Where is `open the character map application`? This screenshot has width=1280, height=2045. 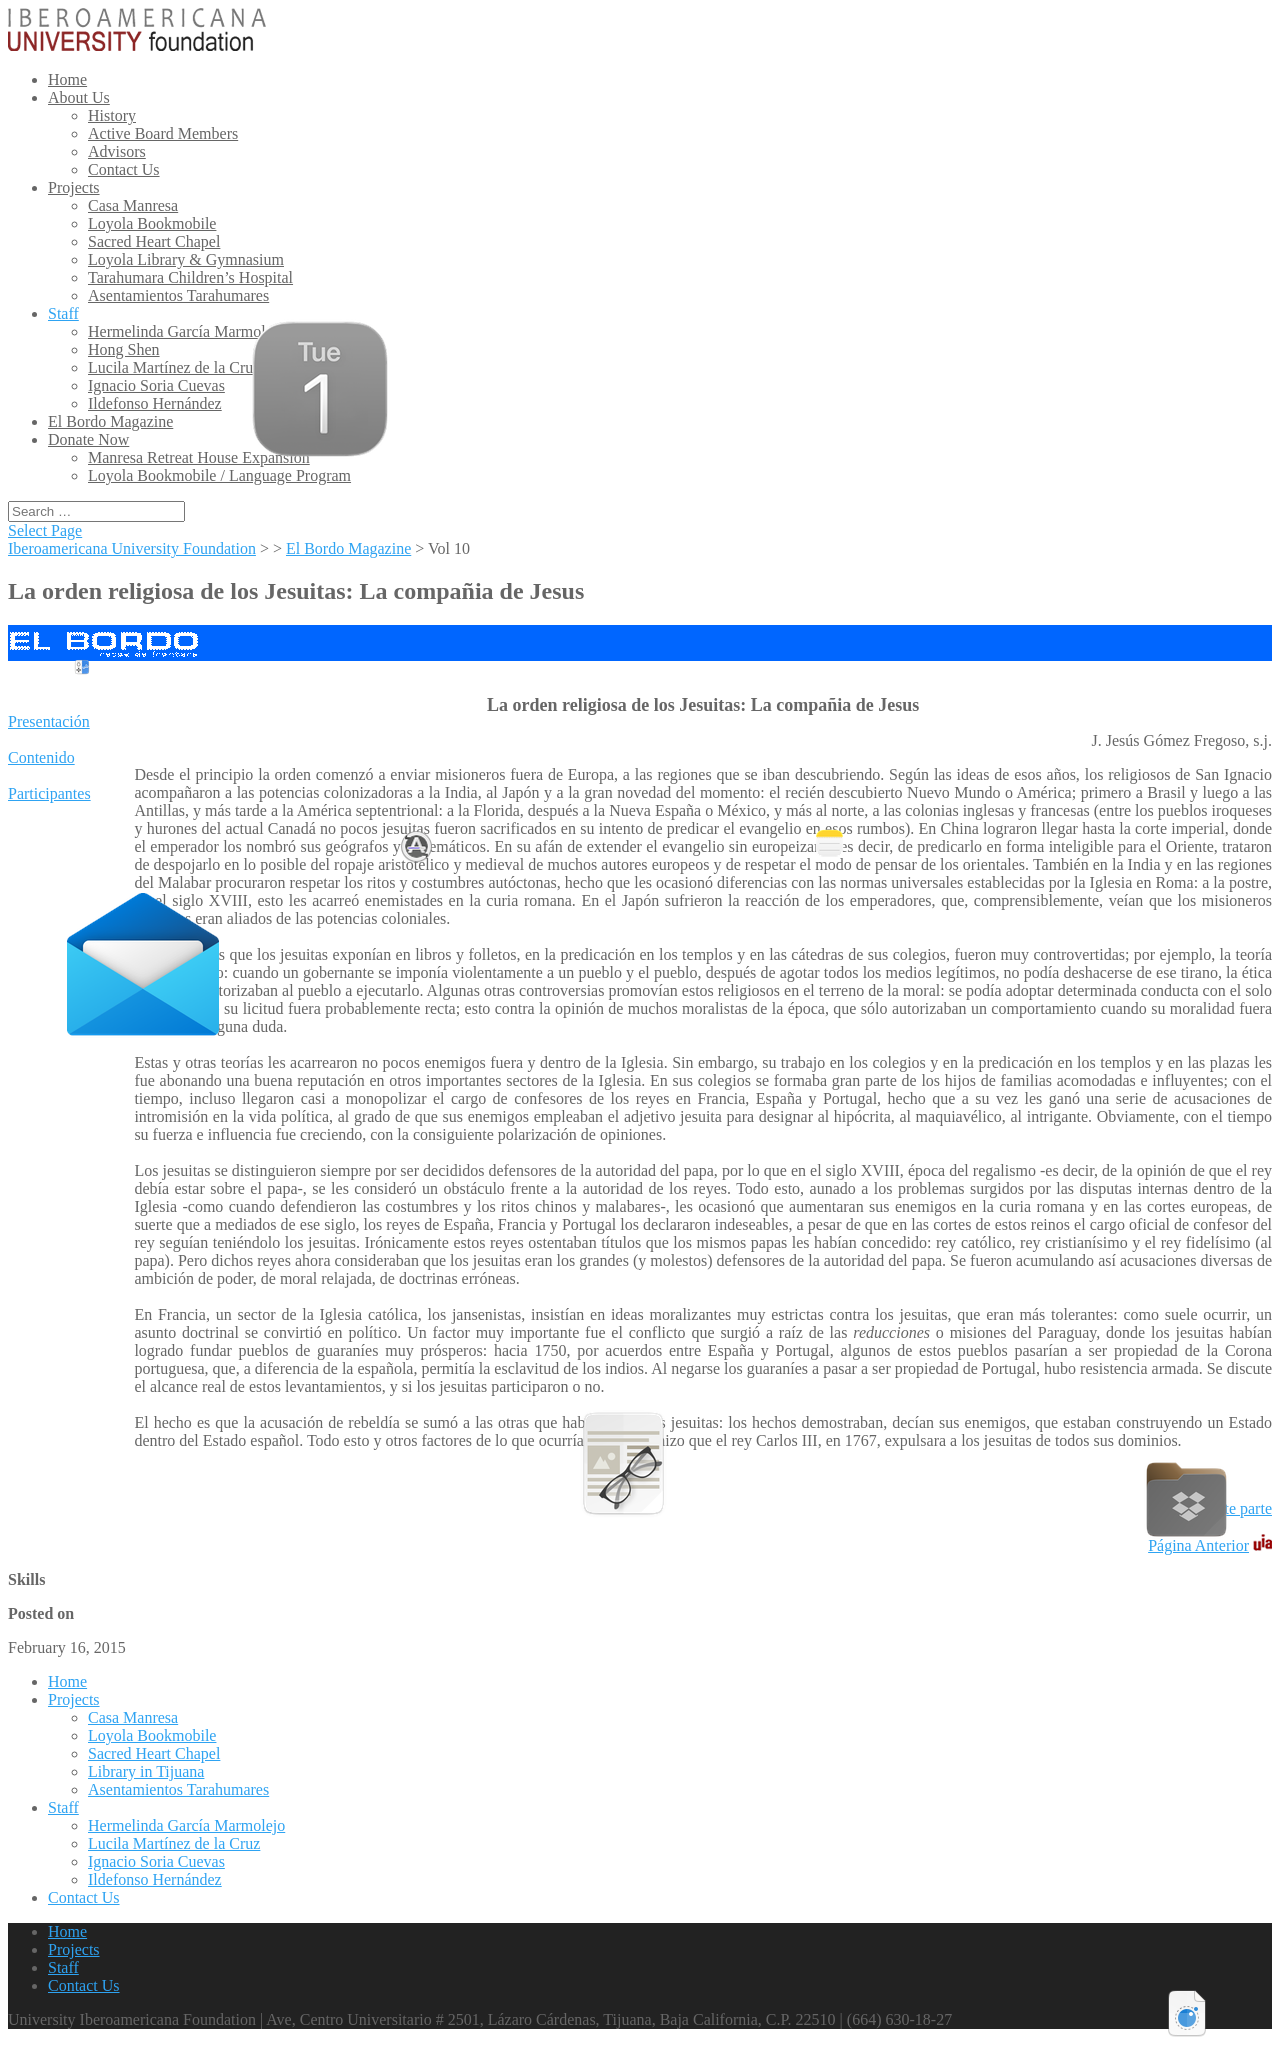 open the character map application is located at coordinates (82, 667).